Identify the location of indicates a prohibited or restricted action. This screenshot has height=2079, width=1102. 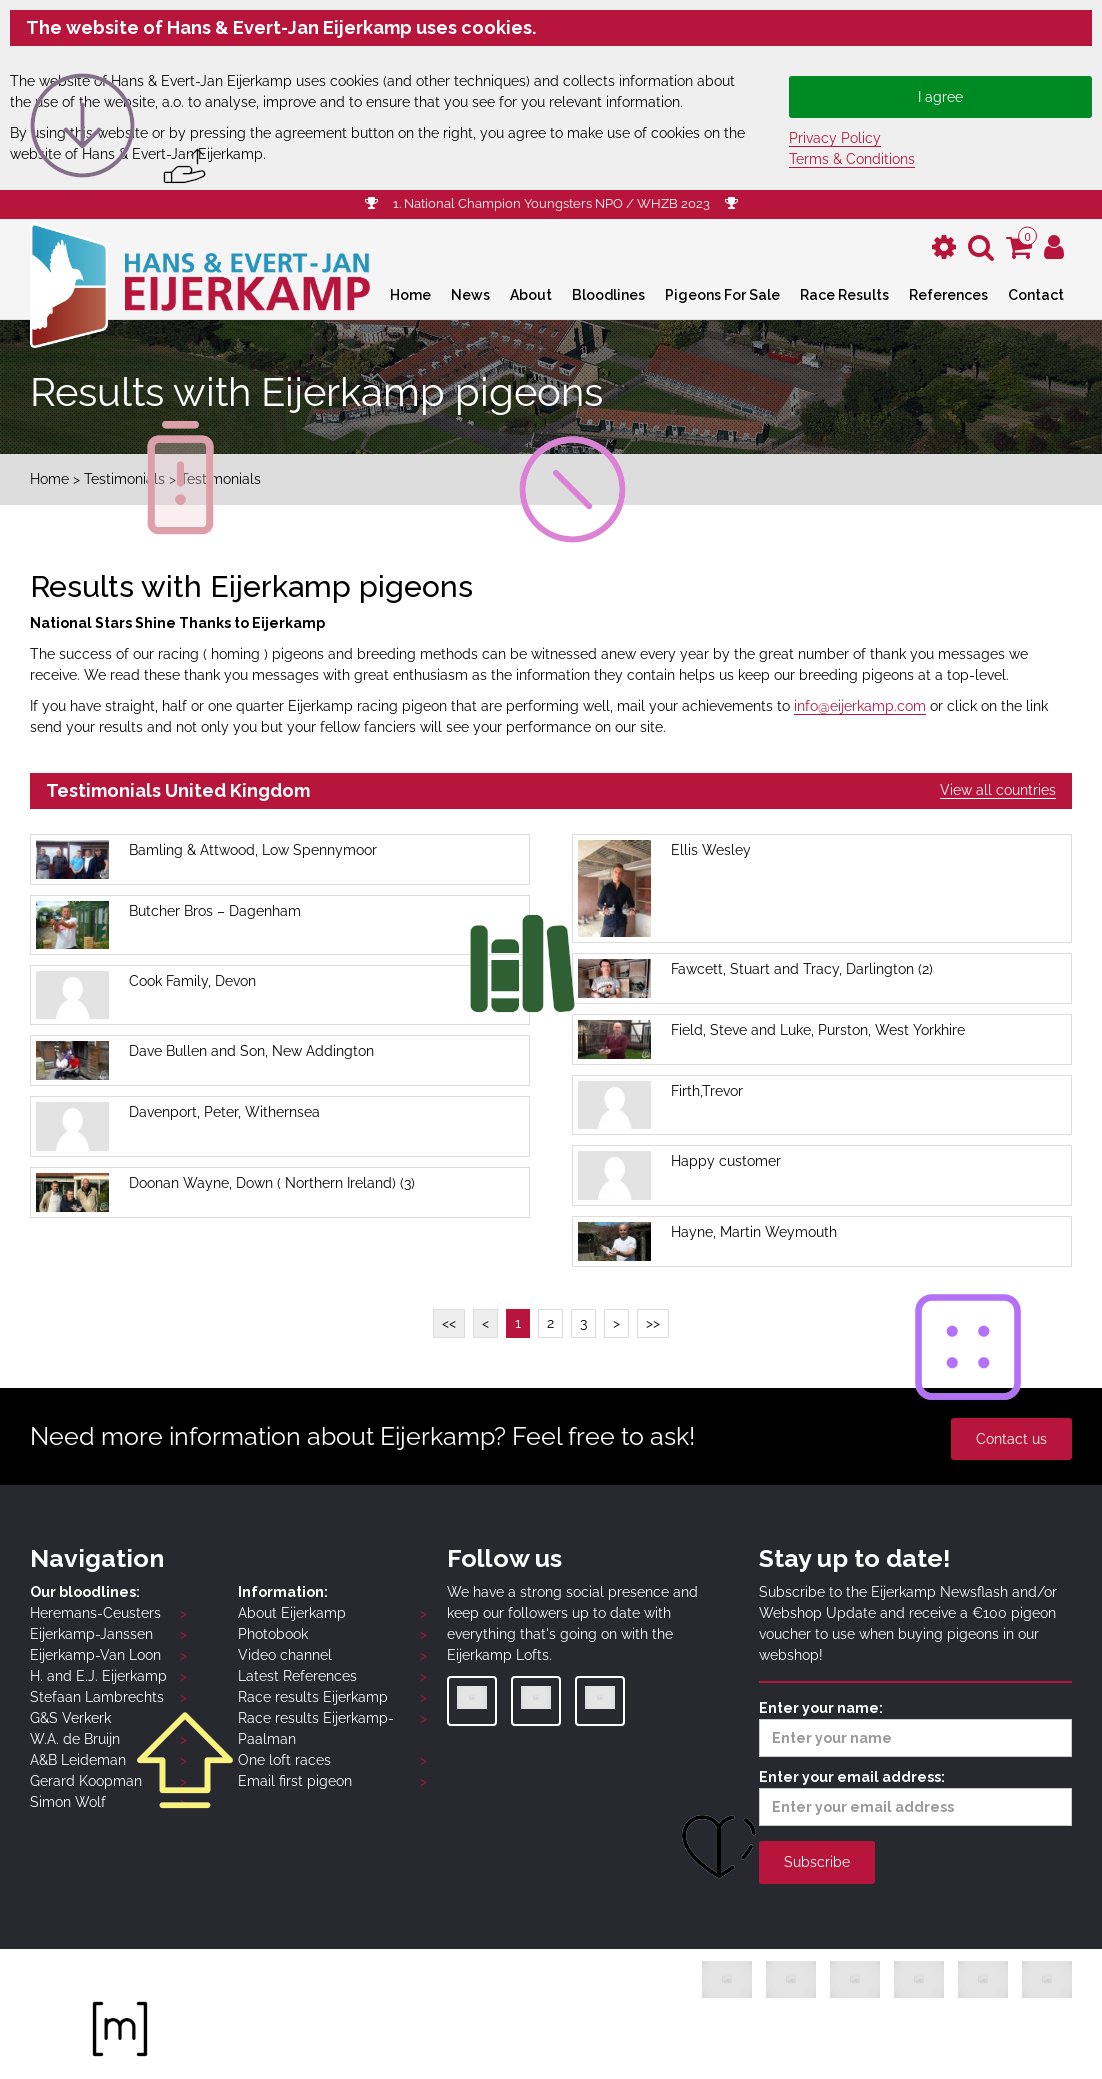
(572, 489).